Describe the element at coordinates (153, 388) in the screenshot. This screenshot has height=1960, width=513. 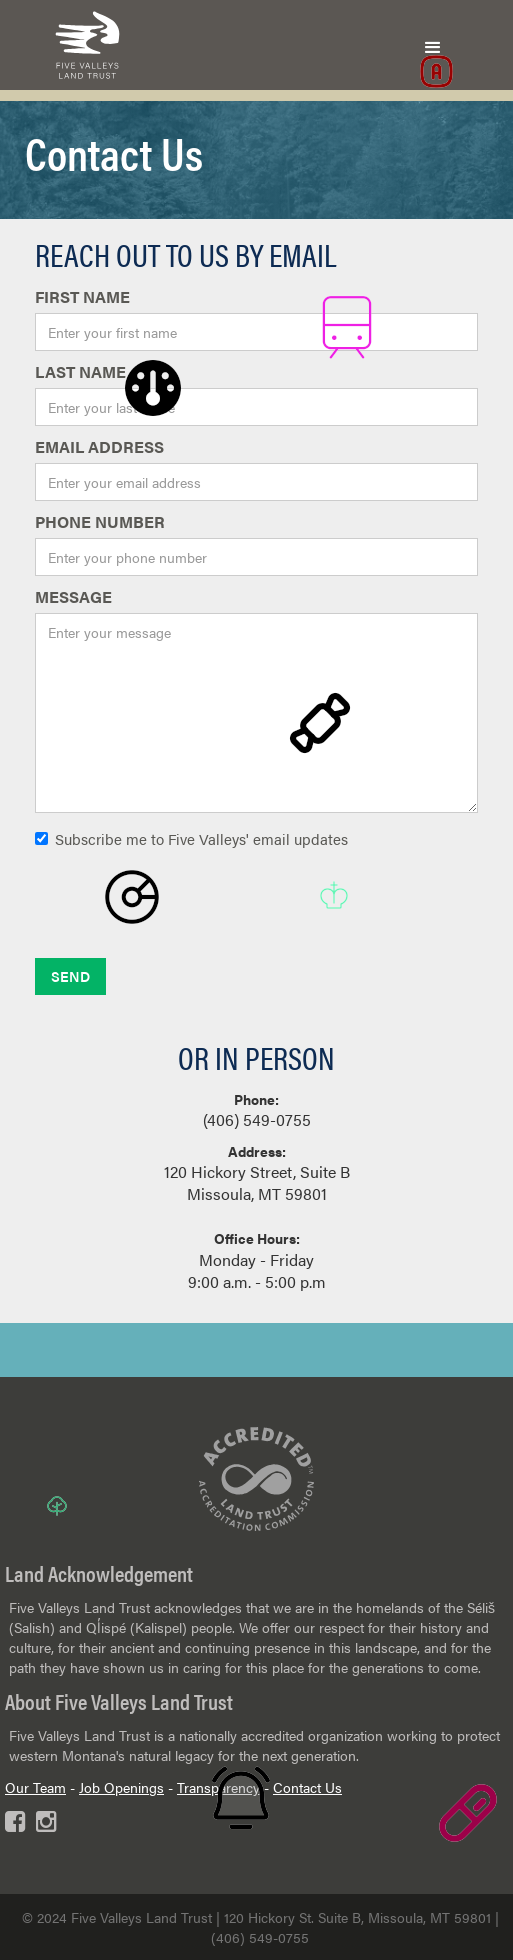
I see `view current performance or speed level` at that location.